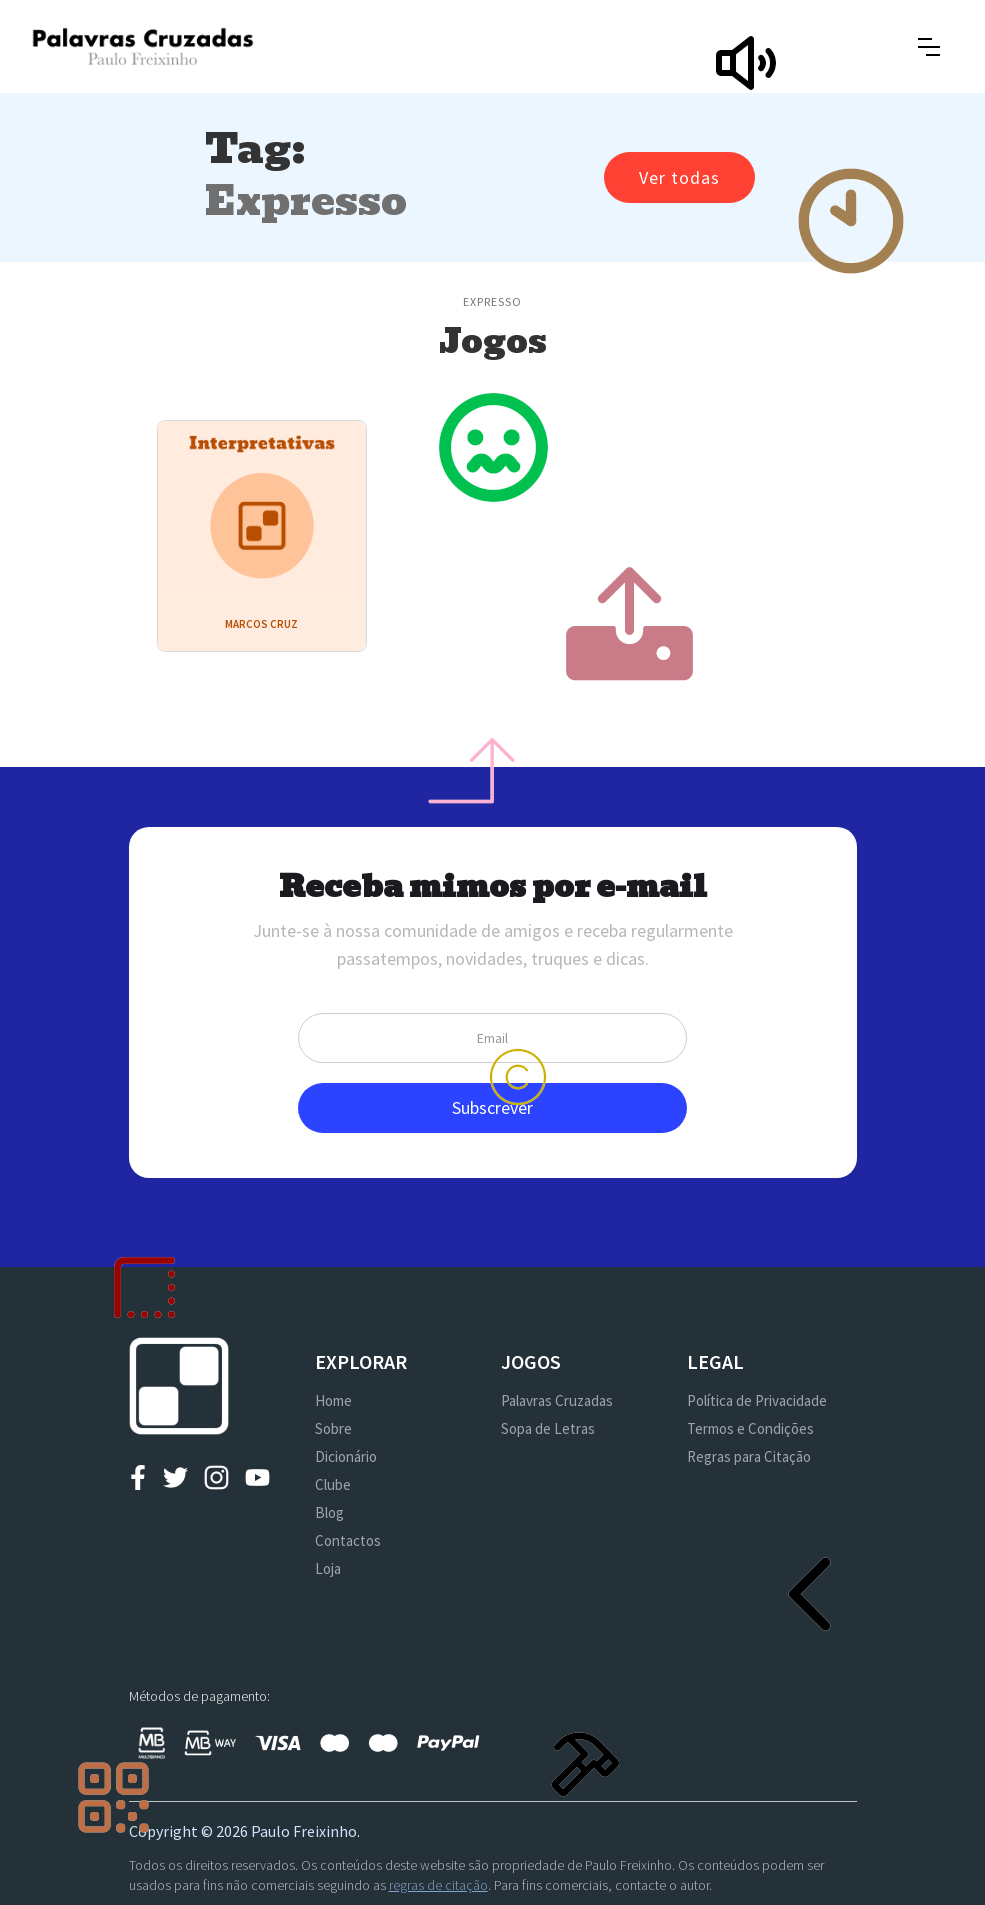 The height and width of the screenshot is (1905, 985). Describe the element at coordinates (745, 63) in the screenshot. I see `volume is set to high` at that location.